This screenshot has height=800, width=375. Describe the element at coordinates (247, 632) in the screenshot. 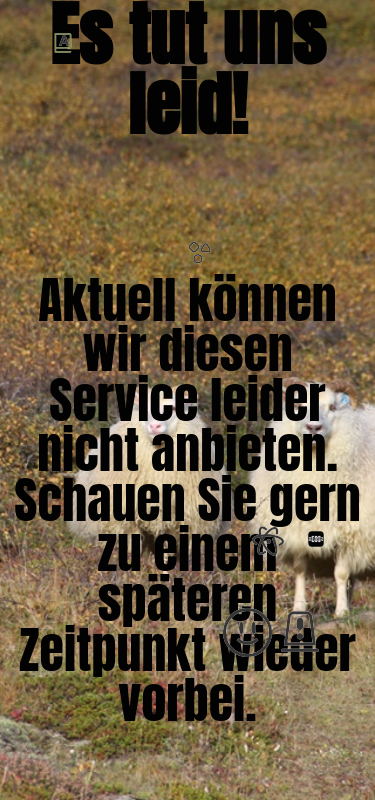

I see `access people and smiley emoji category` at that location.